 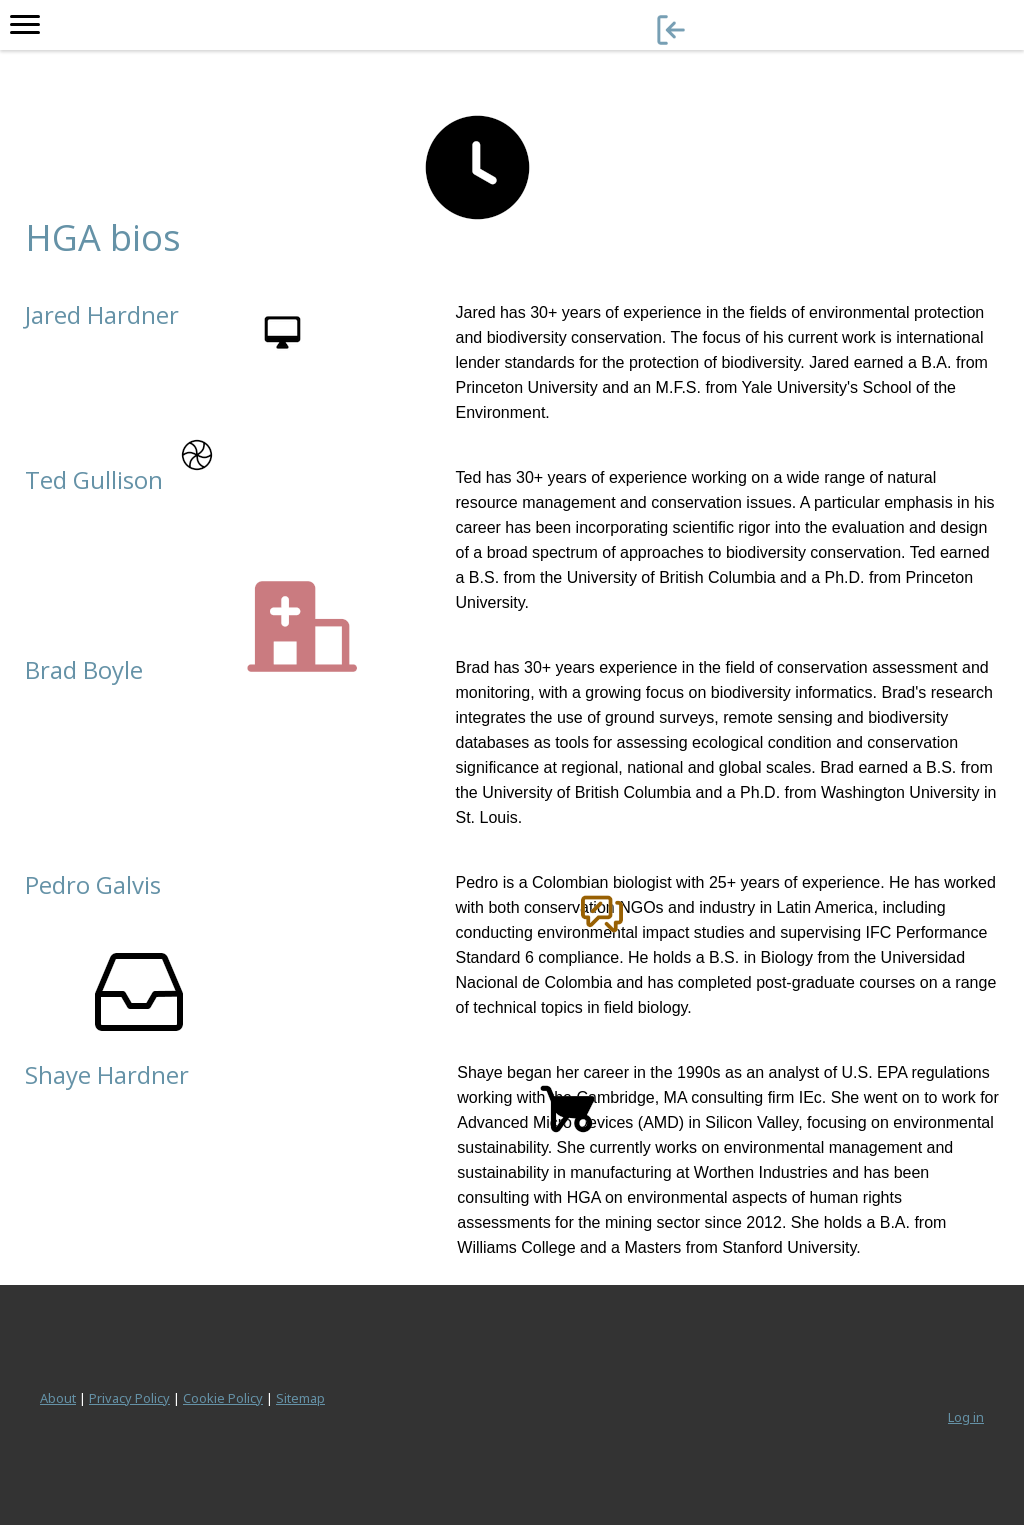 What do you see at coordinates (477, 167) in the screenshot?
I see `view time or clock settings` at bounding box center [477, 167].